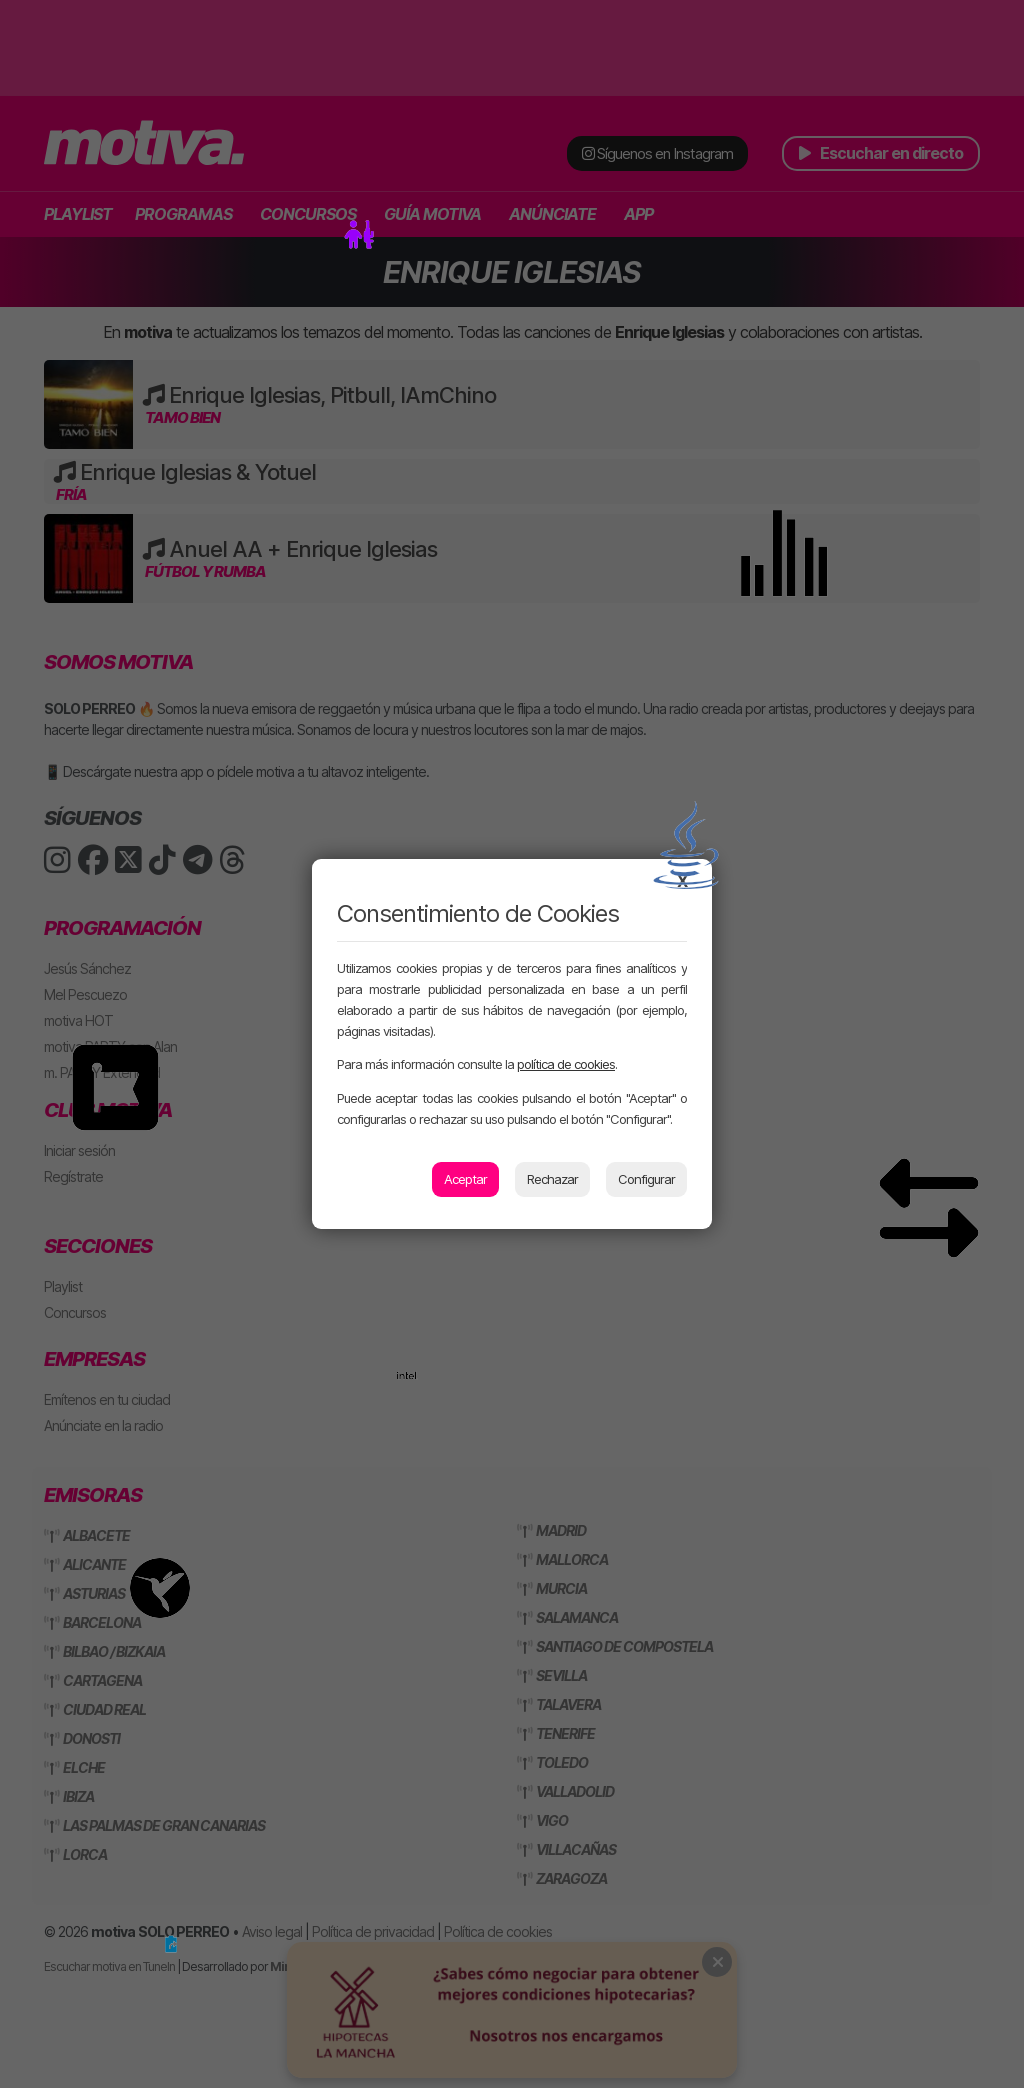 This screenshot has width=1024, height=2088. I want to click on share battery power with another device, so click(171, 1944).